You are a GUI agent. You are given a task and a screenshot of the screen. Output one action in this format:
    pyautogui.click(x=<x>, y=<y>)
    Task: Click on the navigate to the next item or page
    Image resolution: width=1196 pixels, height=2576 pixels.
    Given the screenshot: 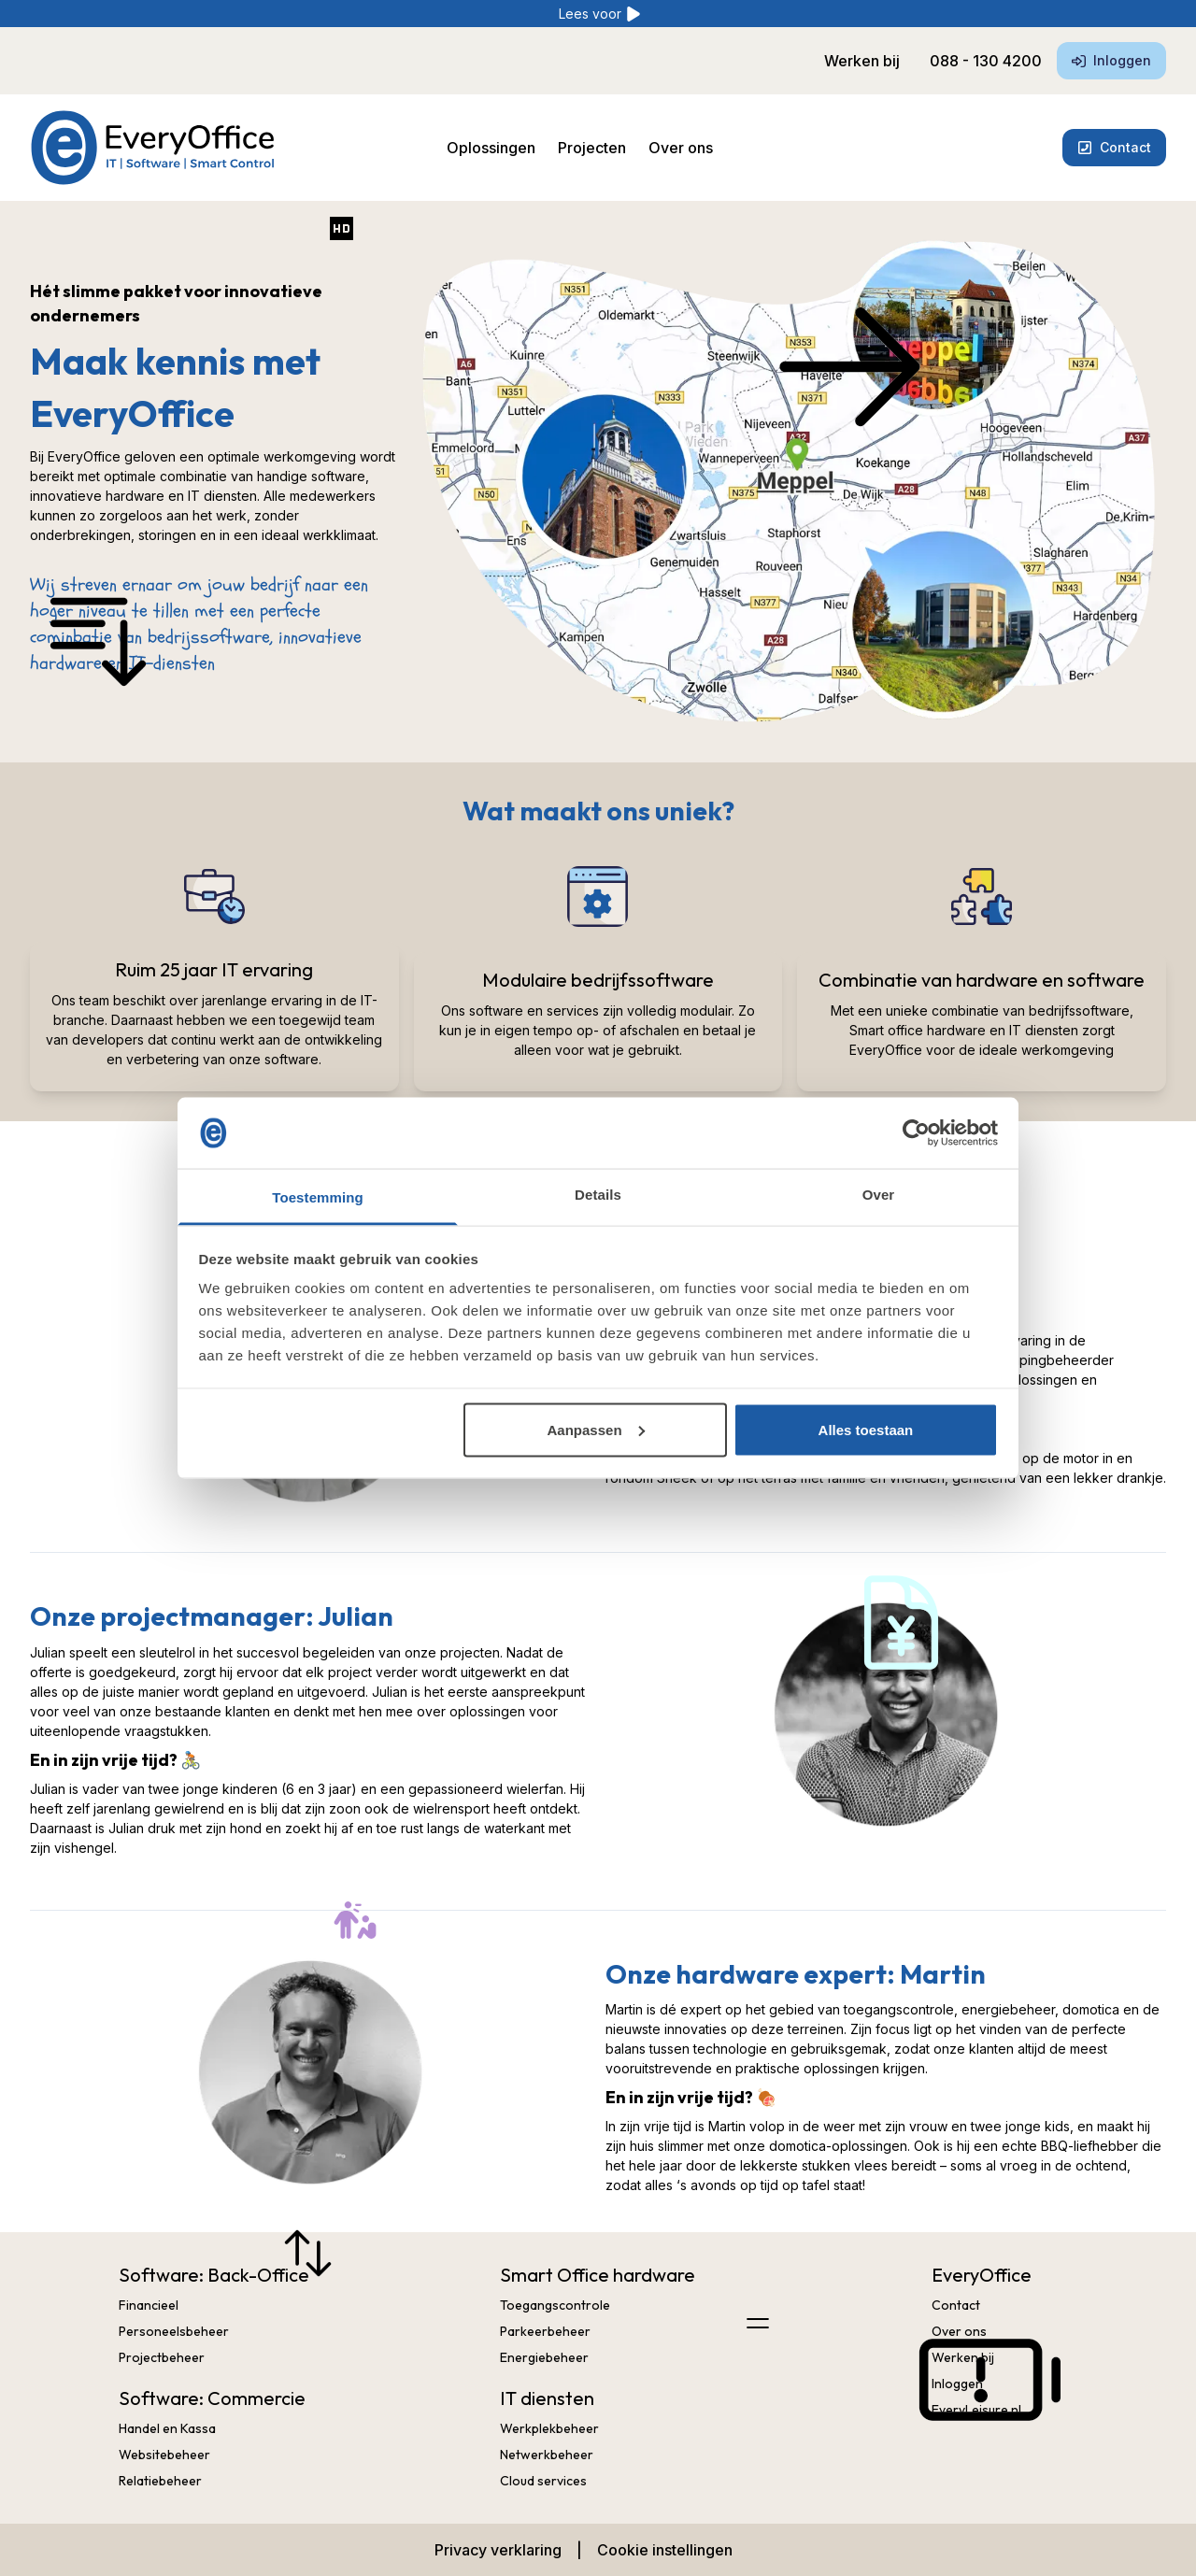 What is the action you would take?
    pyautogui.click(x=849, y=366)
    